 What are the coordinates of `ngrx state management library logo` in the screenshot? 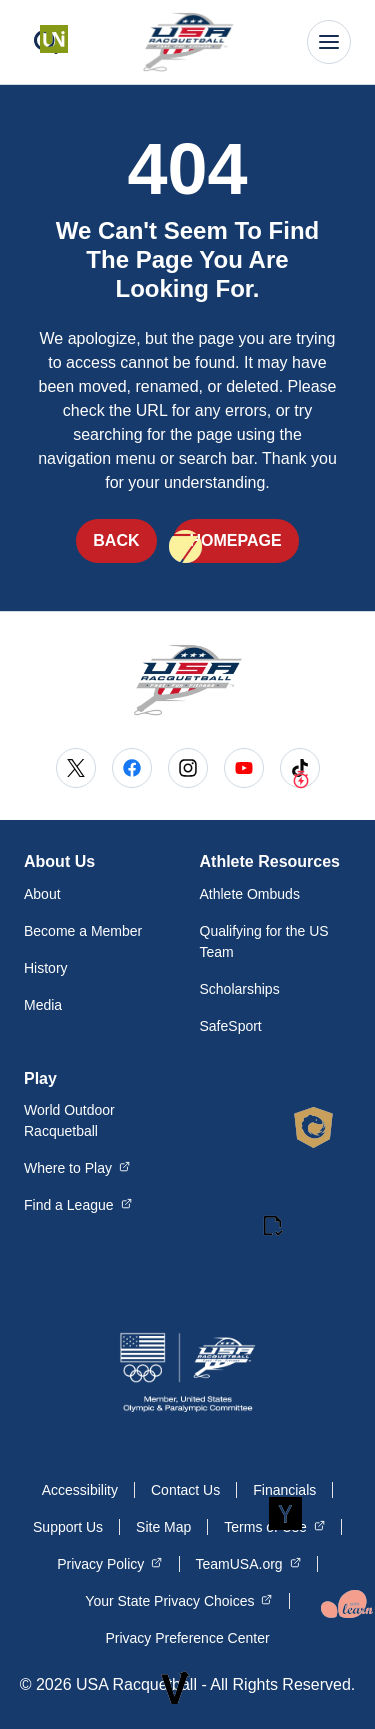 It's located at (313, 1127).